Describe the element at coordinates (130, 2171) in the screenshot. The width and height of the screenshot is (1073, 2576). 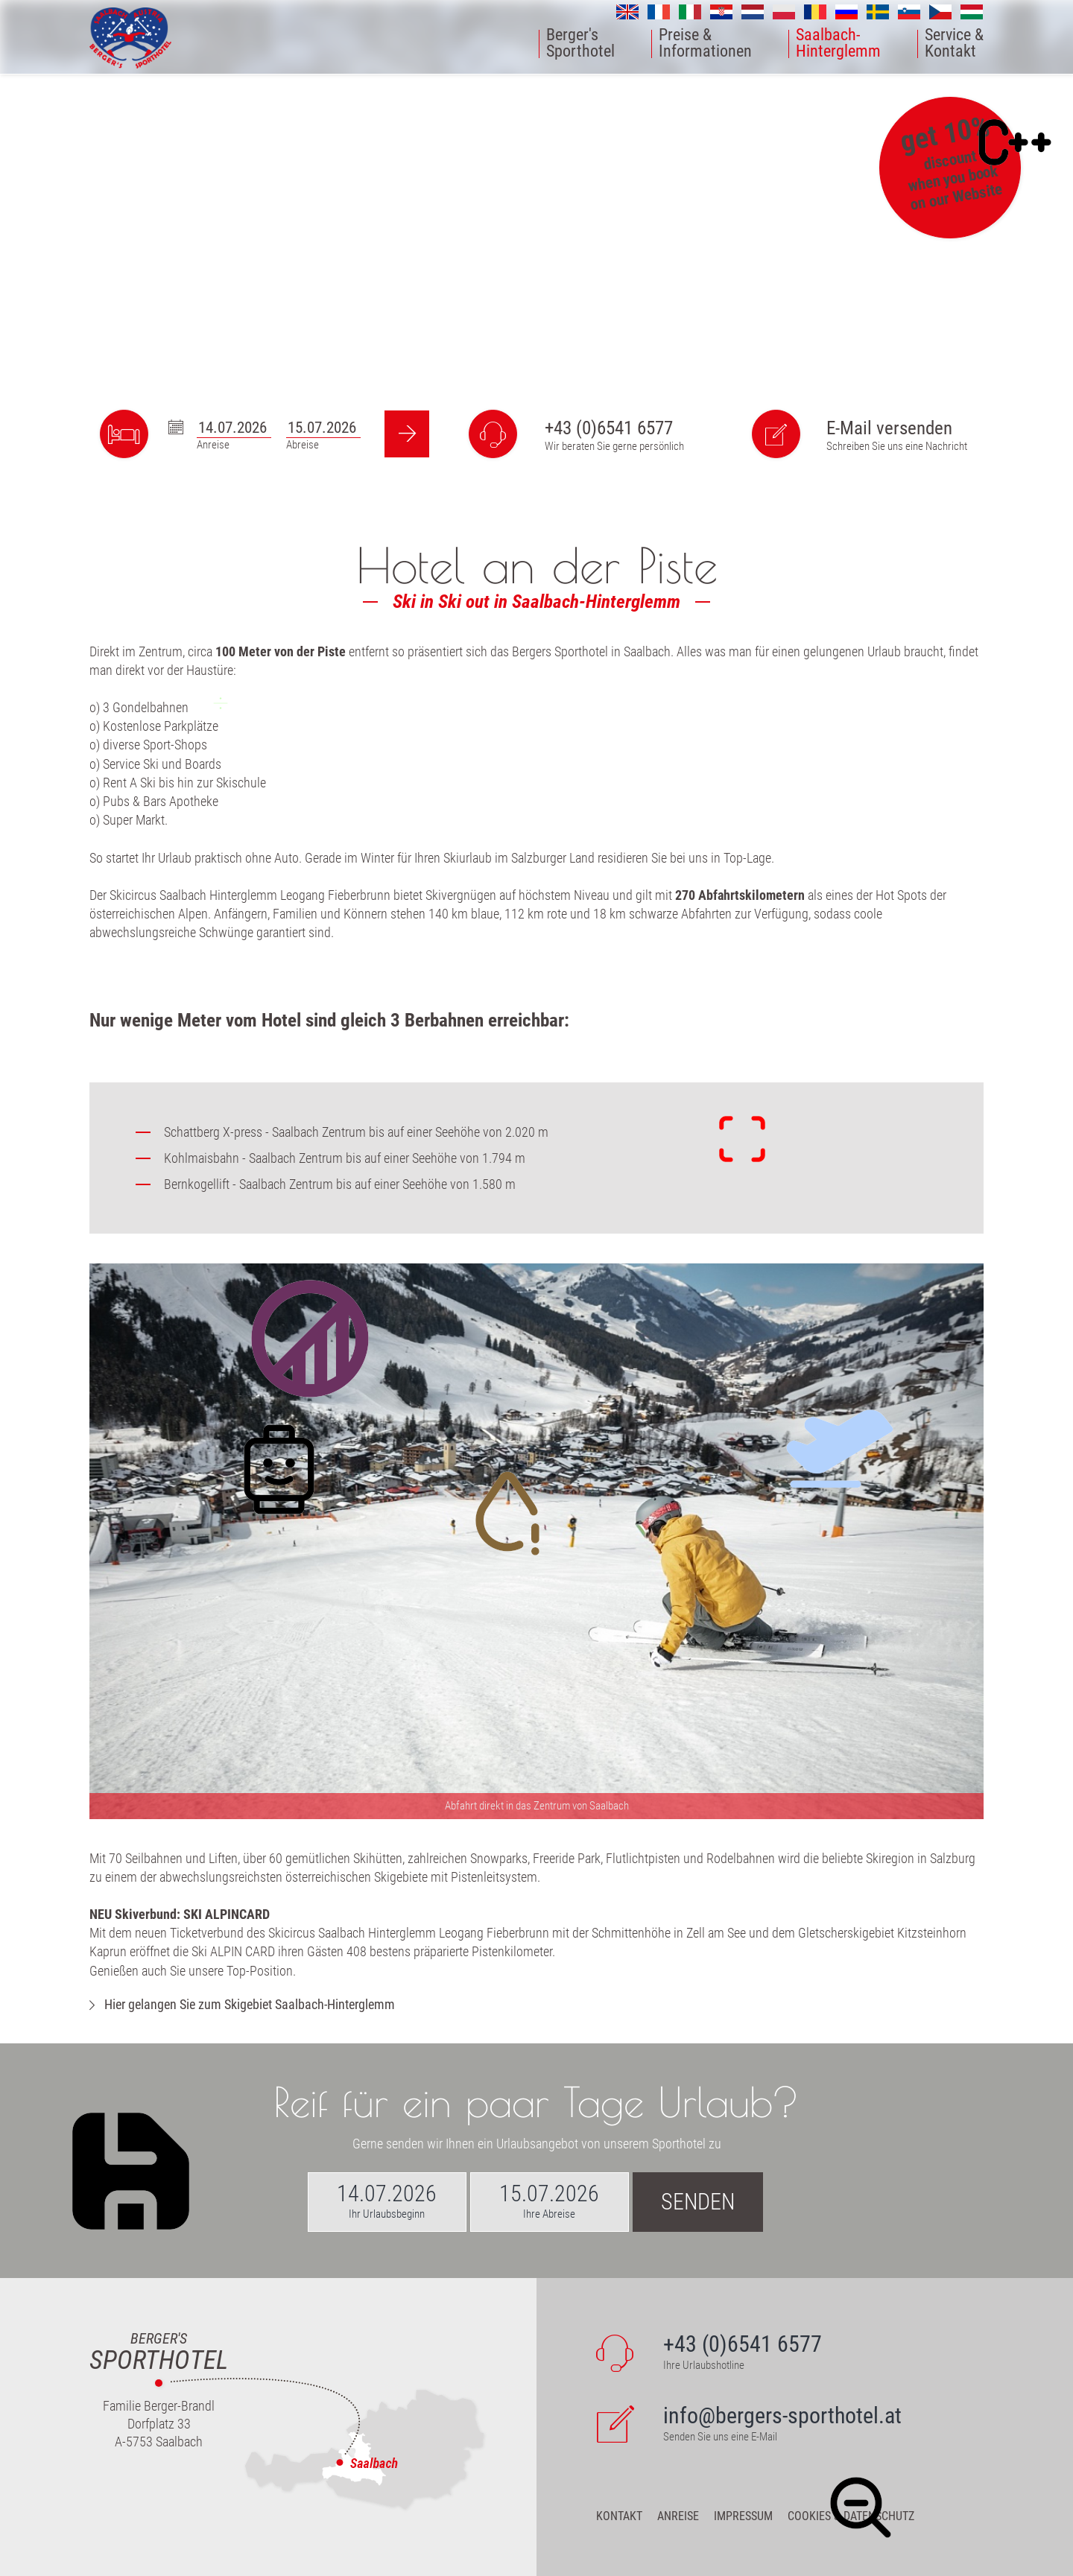
I see `save current file or document` at that location.